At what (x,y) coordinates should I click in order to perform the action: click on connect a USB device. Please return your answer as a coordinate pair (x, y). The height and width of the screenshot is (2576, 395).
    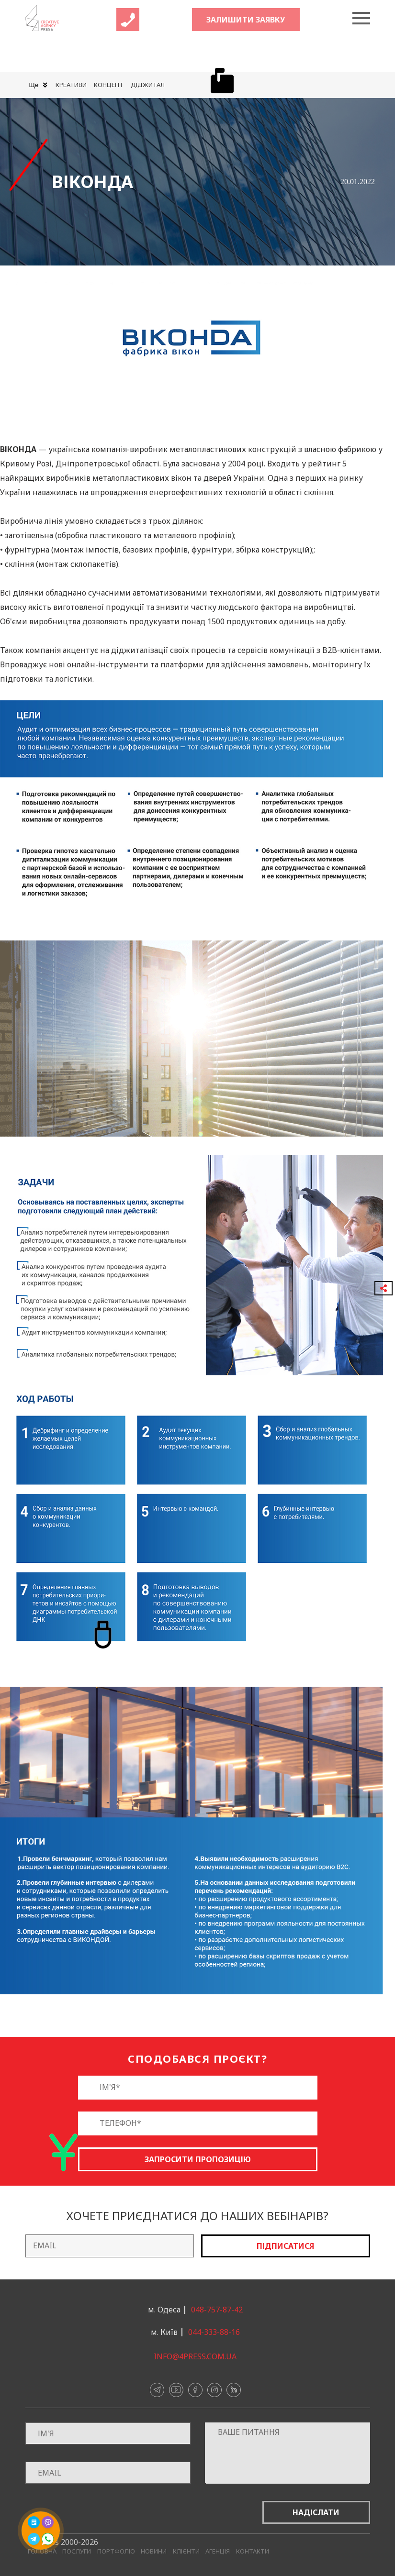
    Looking at the image, I should click on (103, 1635).